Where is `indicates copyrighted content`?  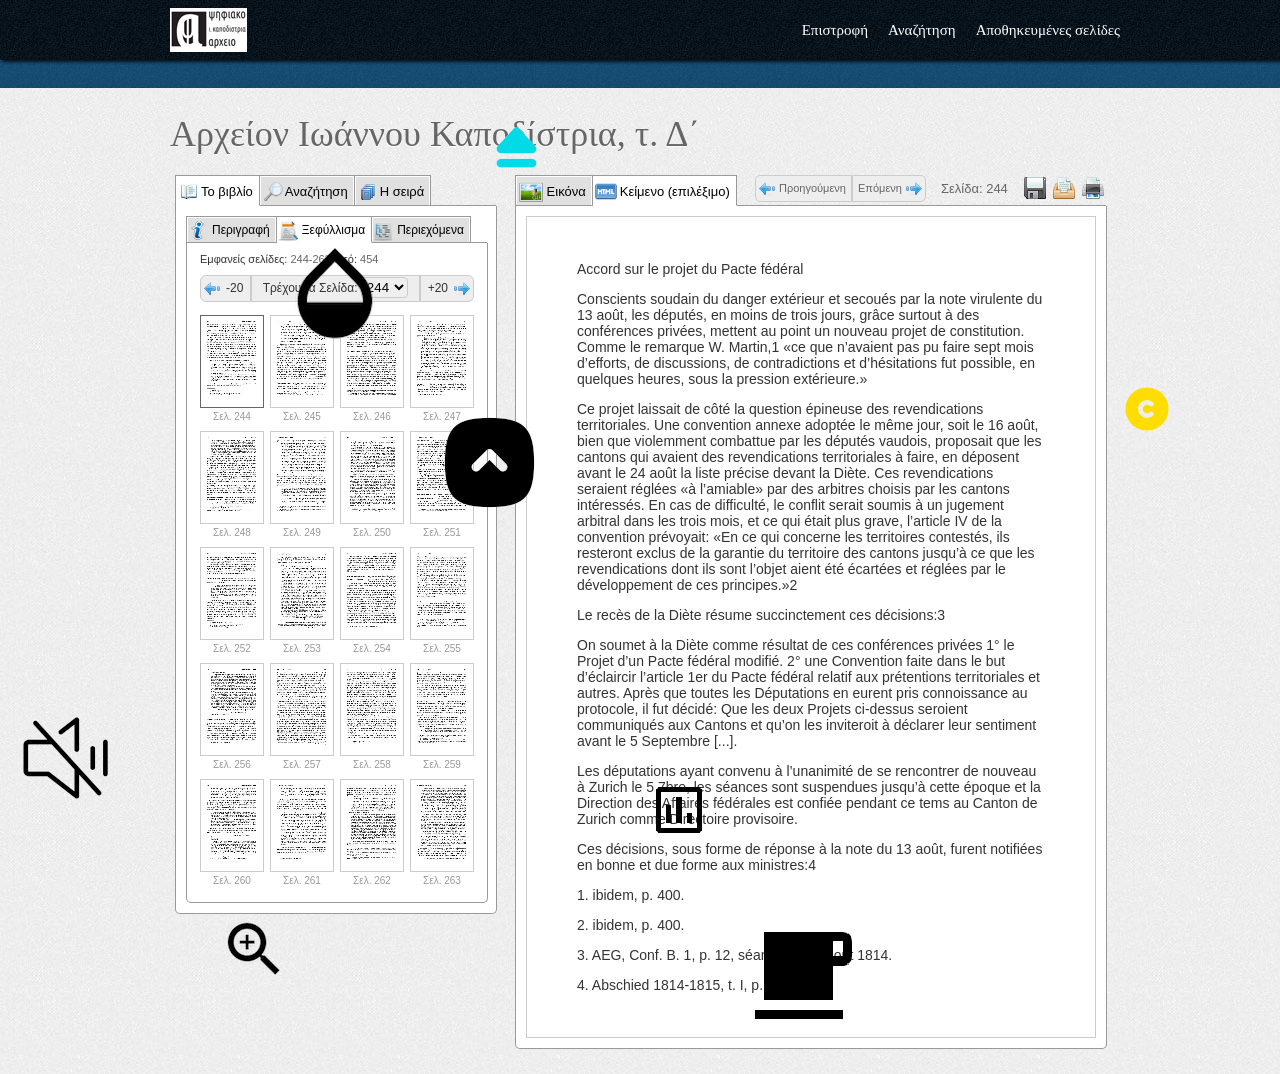
indicates copyrighted content is located at coordinates (1147, 409).